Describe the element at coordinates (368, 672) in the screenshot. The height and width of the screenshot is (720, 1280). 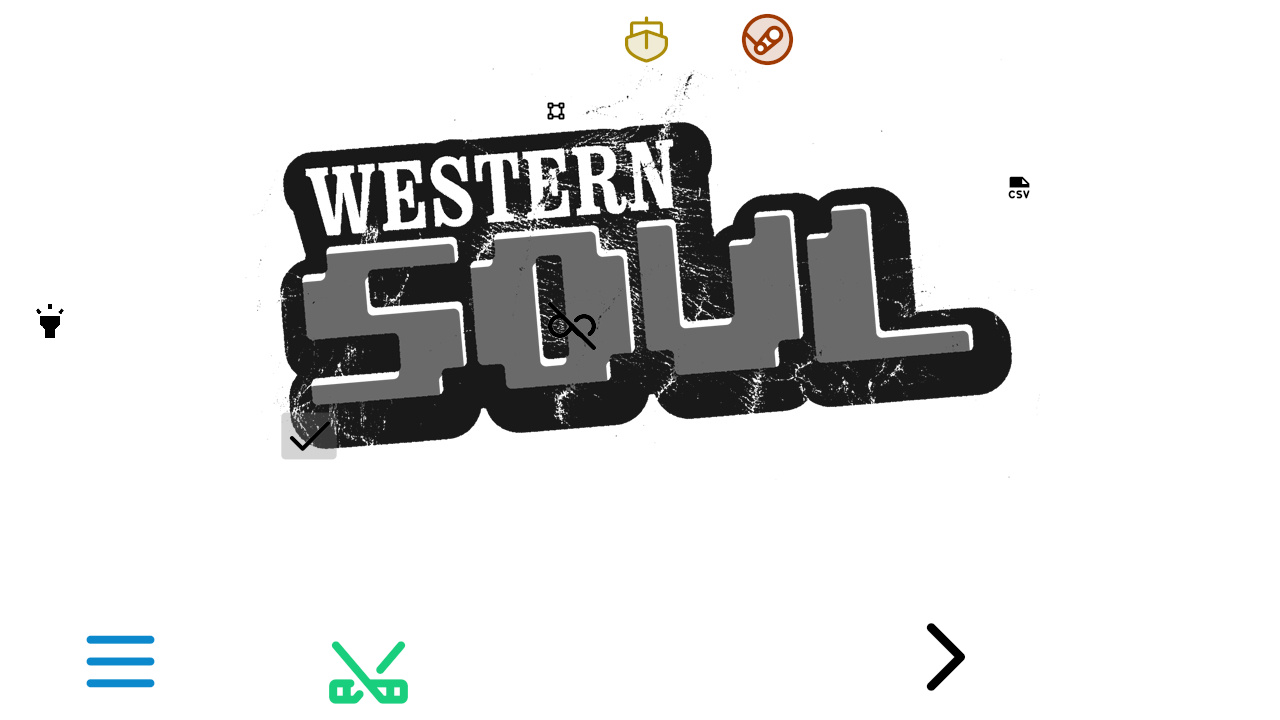
I see `view hockey scores or stats` at that location.